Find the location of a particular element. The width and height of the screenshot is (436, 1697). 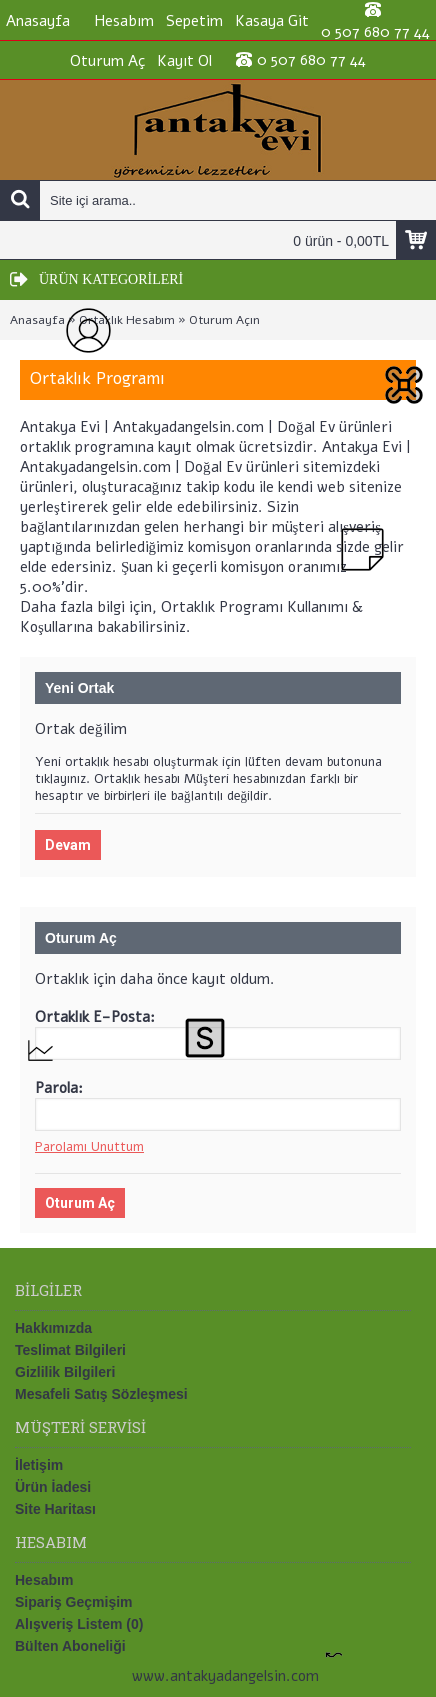

view your profile is located at coordinates (88, 330).